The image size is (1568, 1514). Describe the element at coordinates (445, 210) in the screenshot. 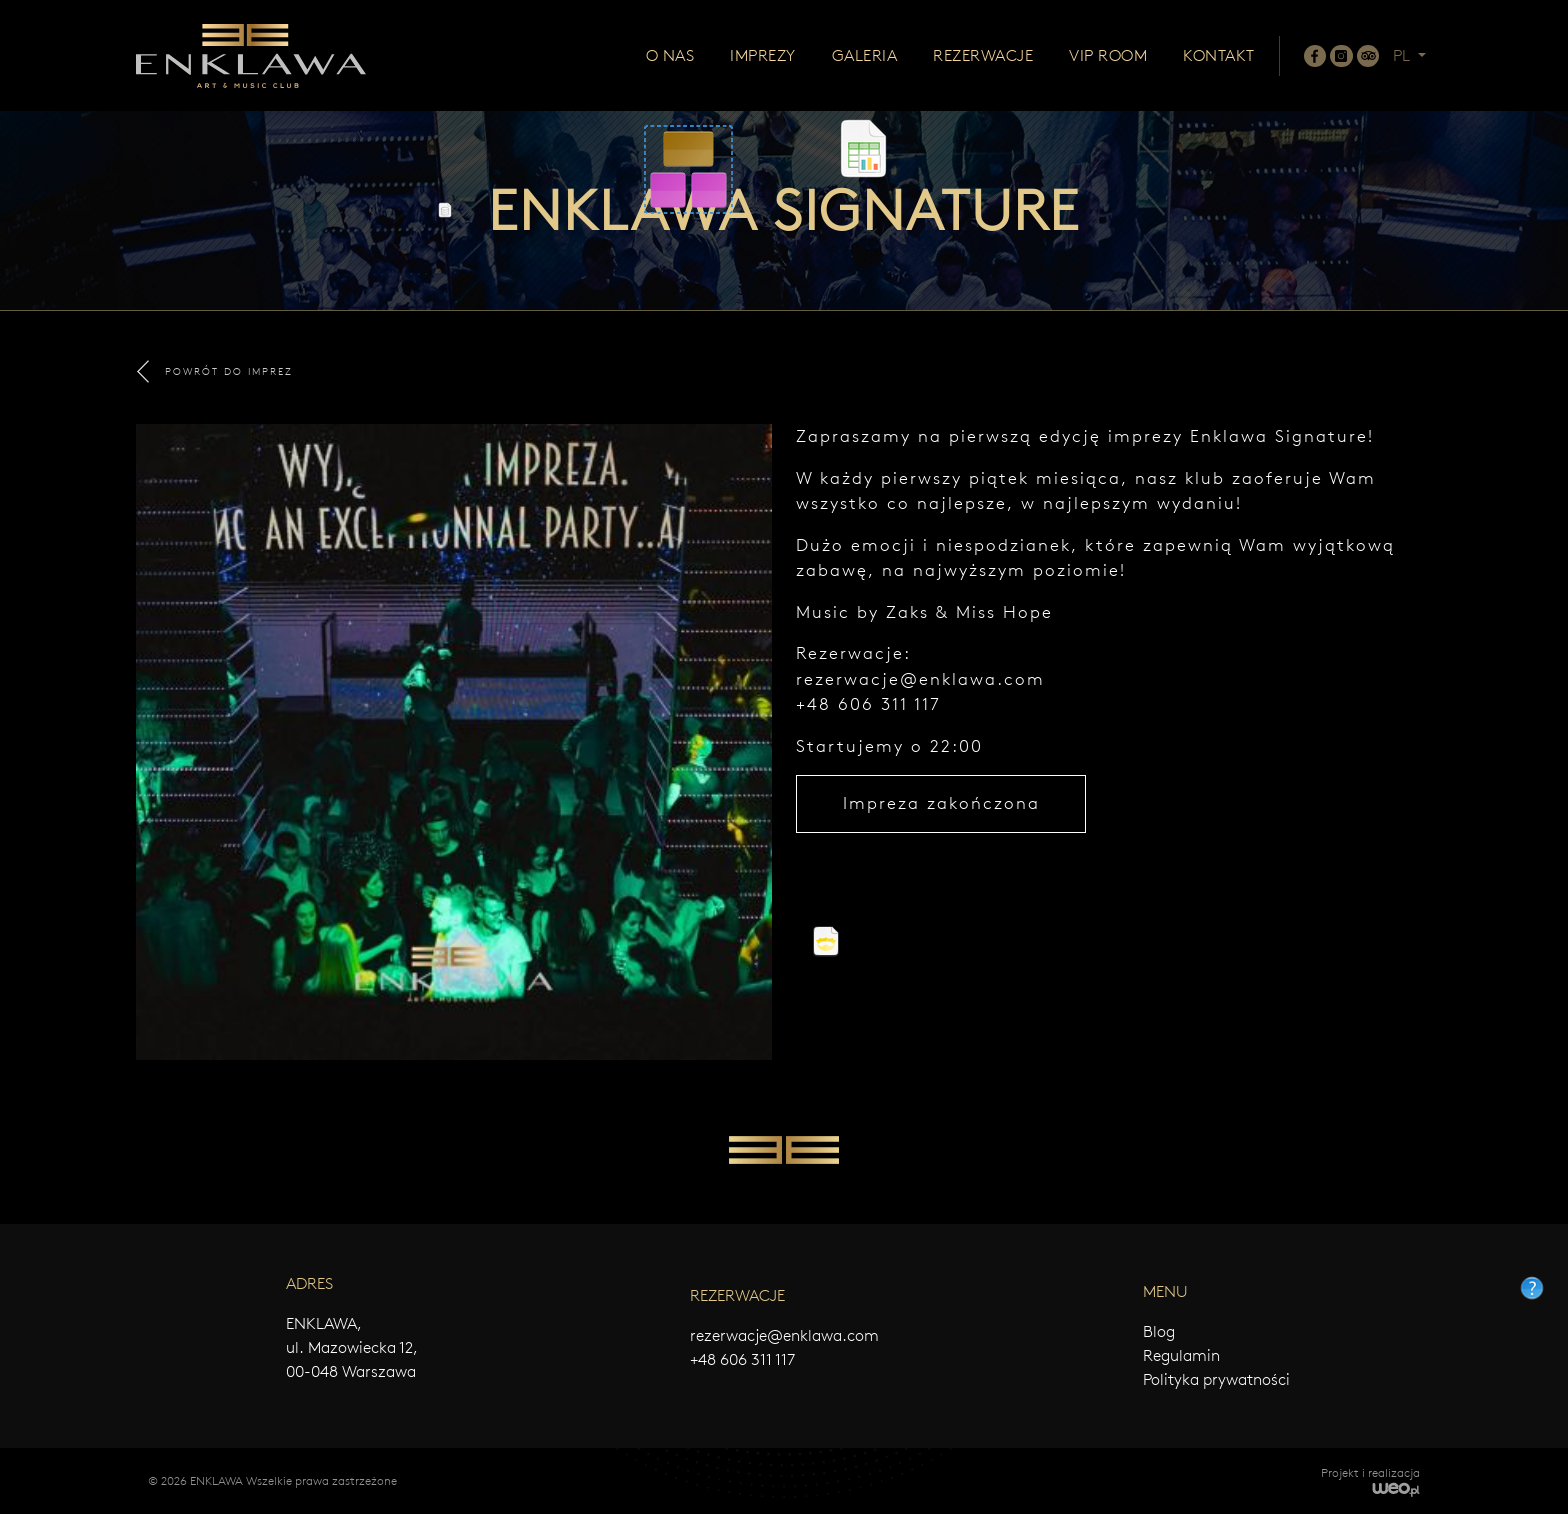

I see `open an sql database file` at that location.